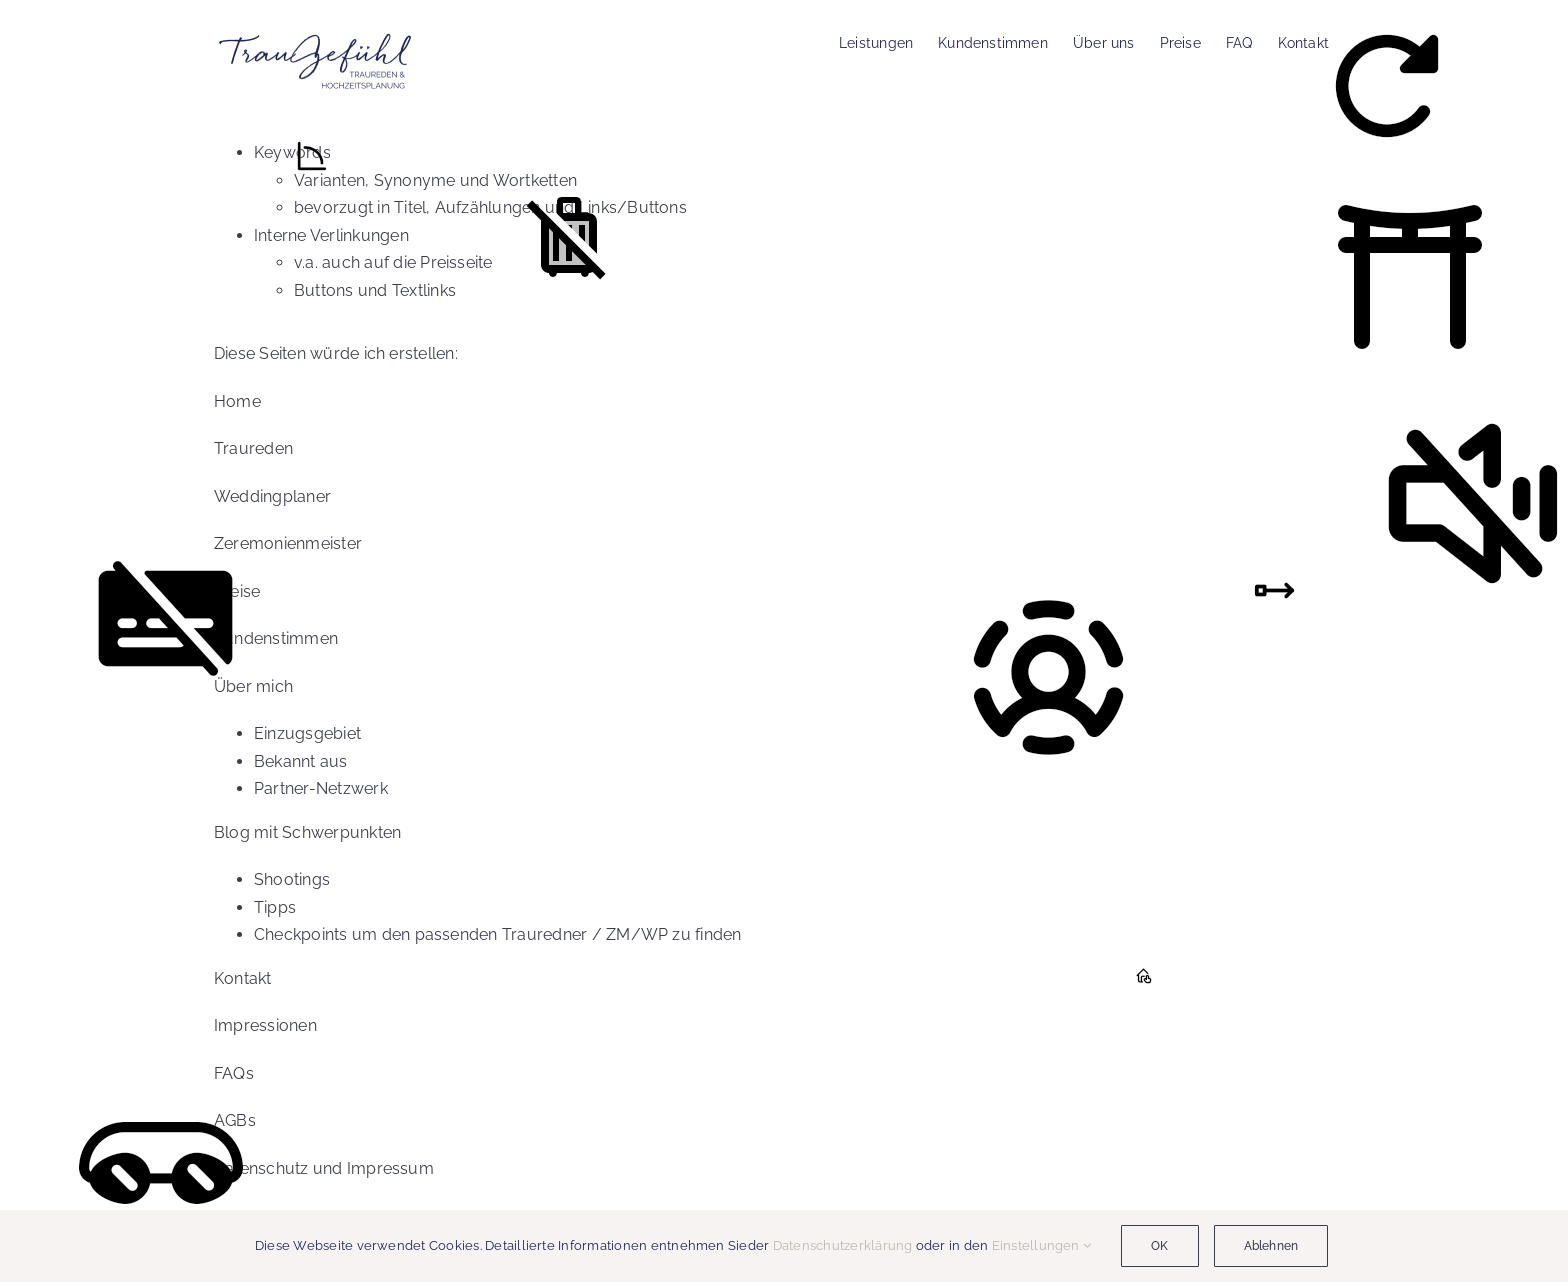 The width and height of the screenshot is (1568, 1282). What do you see at coordinates (1048, 677) in the screenshot?
I see `incomplete or pending user profile` at bounding box center [1048, 677].